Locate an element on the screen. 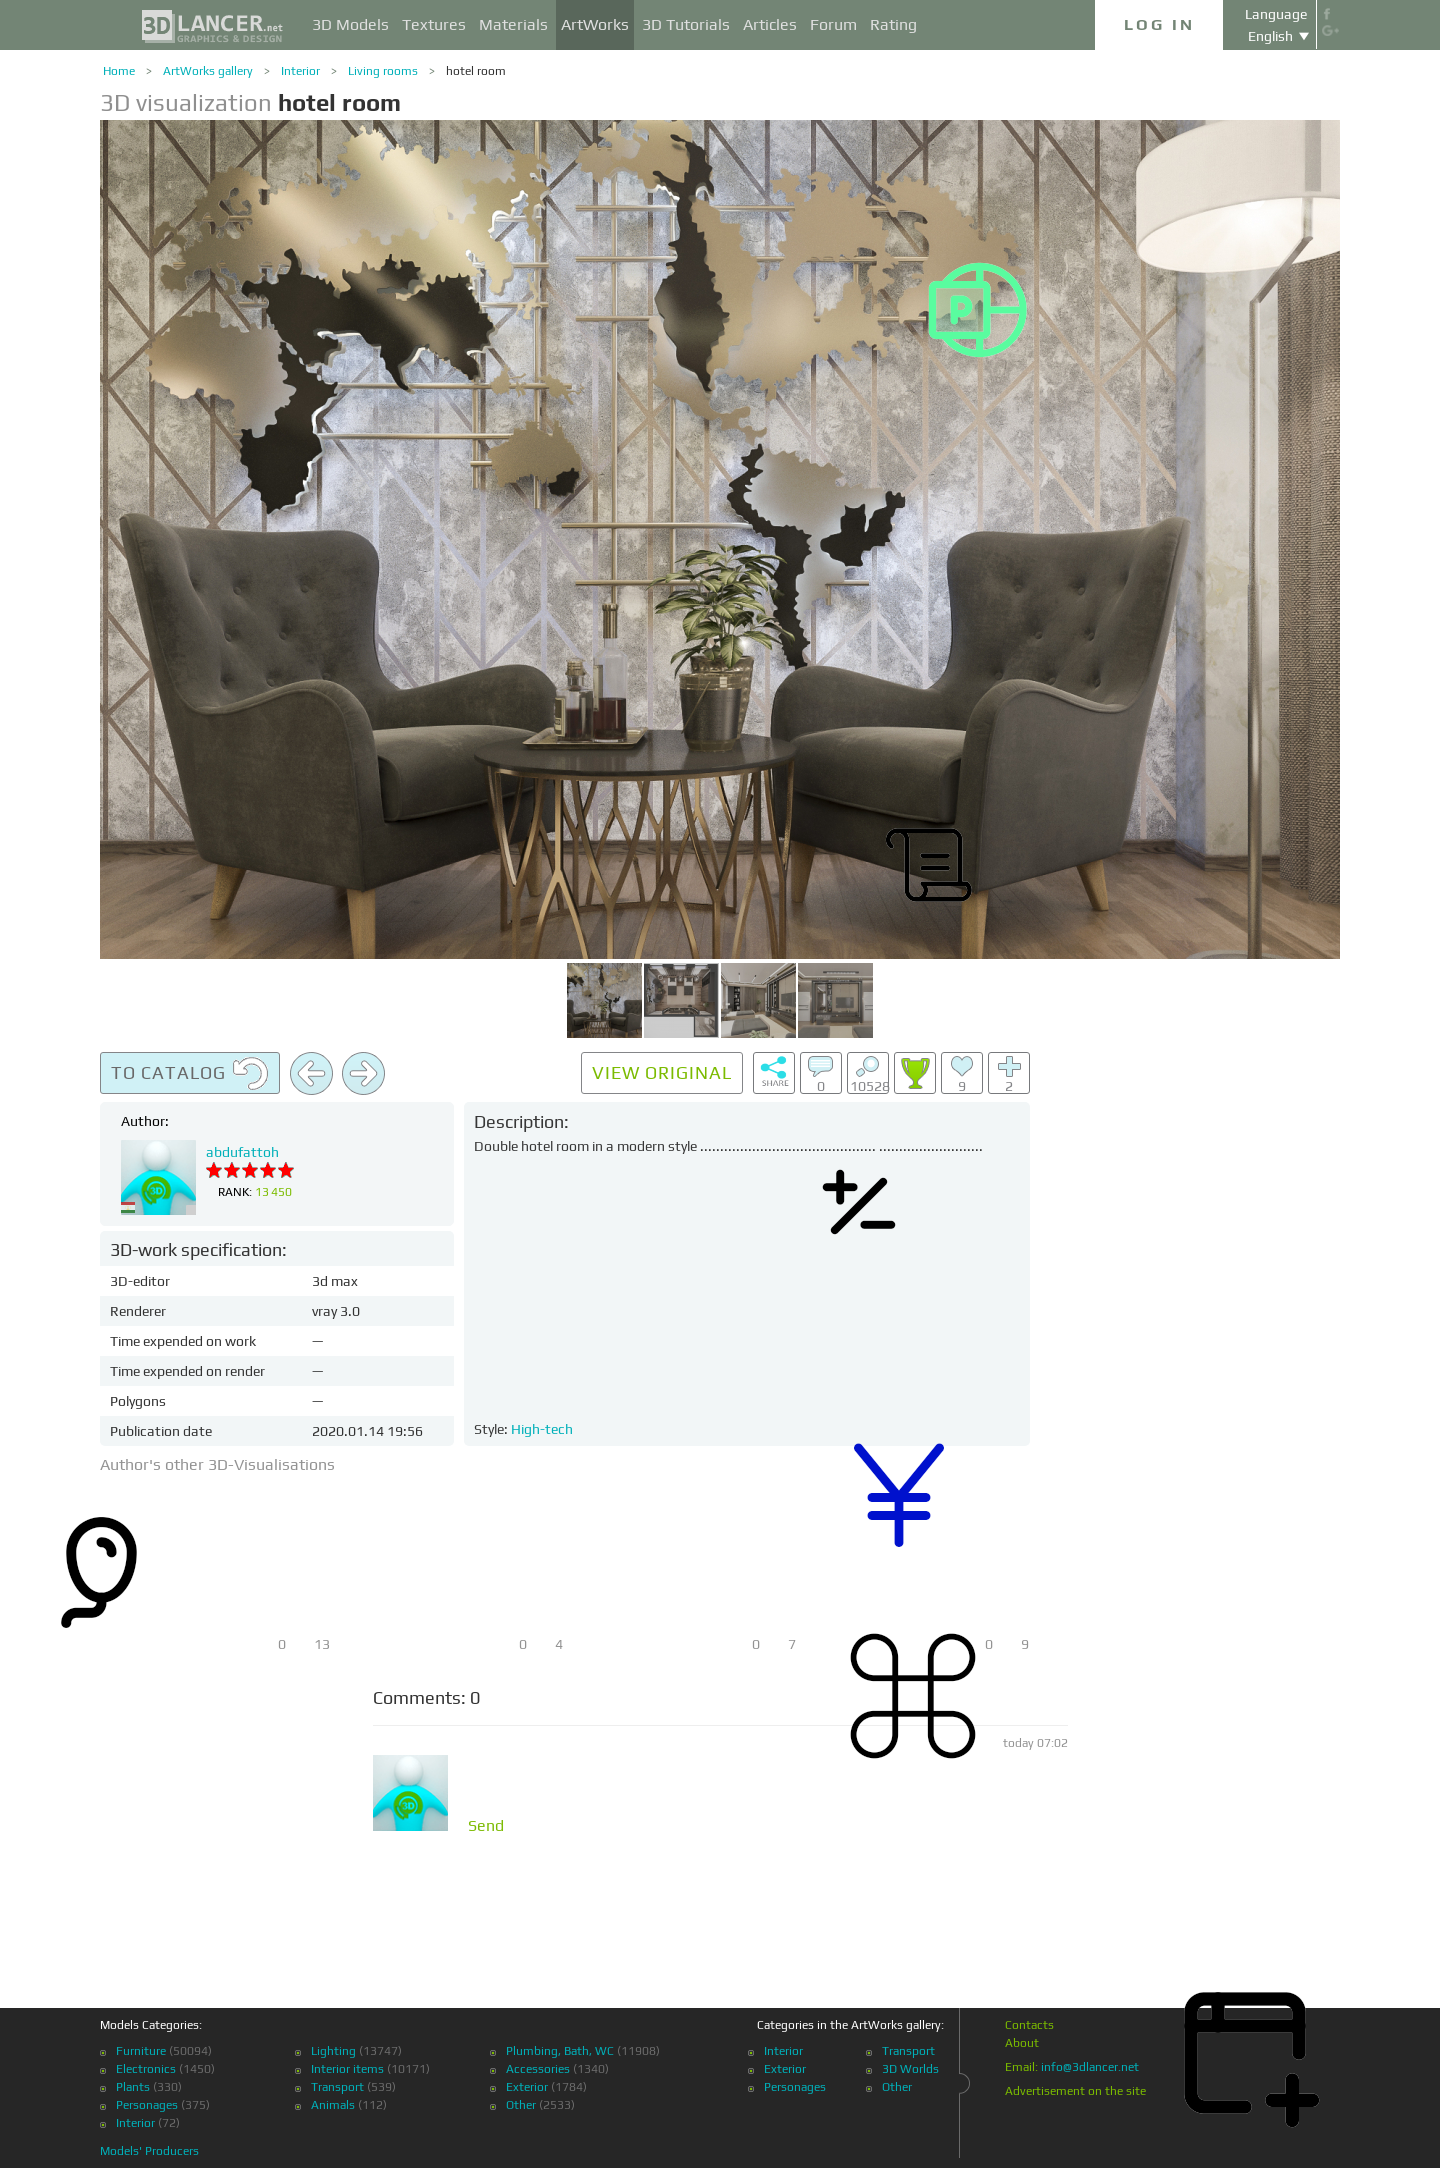 Image resolution: width=1440 pixels, height=2168 pixels. view terms and conditions or legal documents is located at coordinates (932, 865).